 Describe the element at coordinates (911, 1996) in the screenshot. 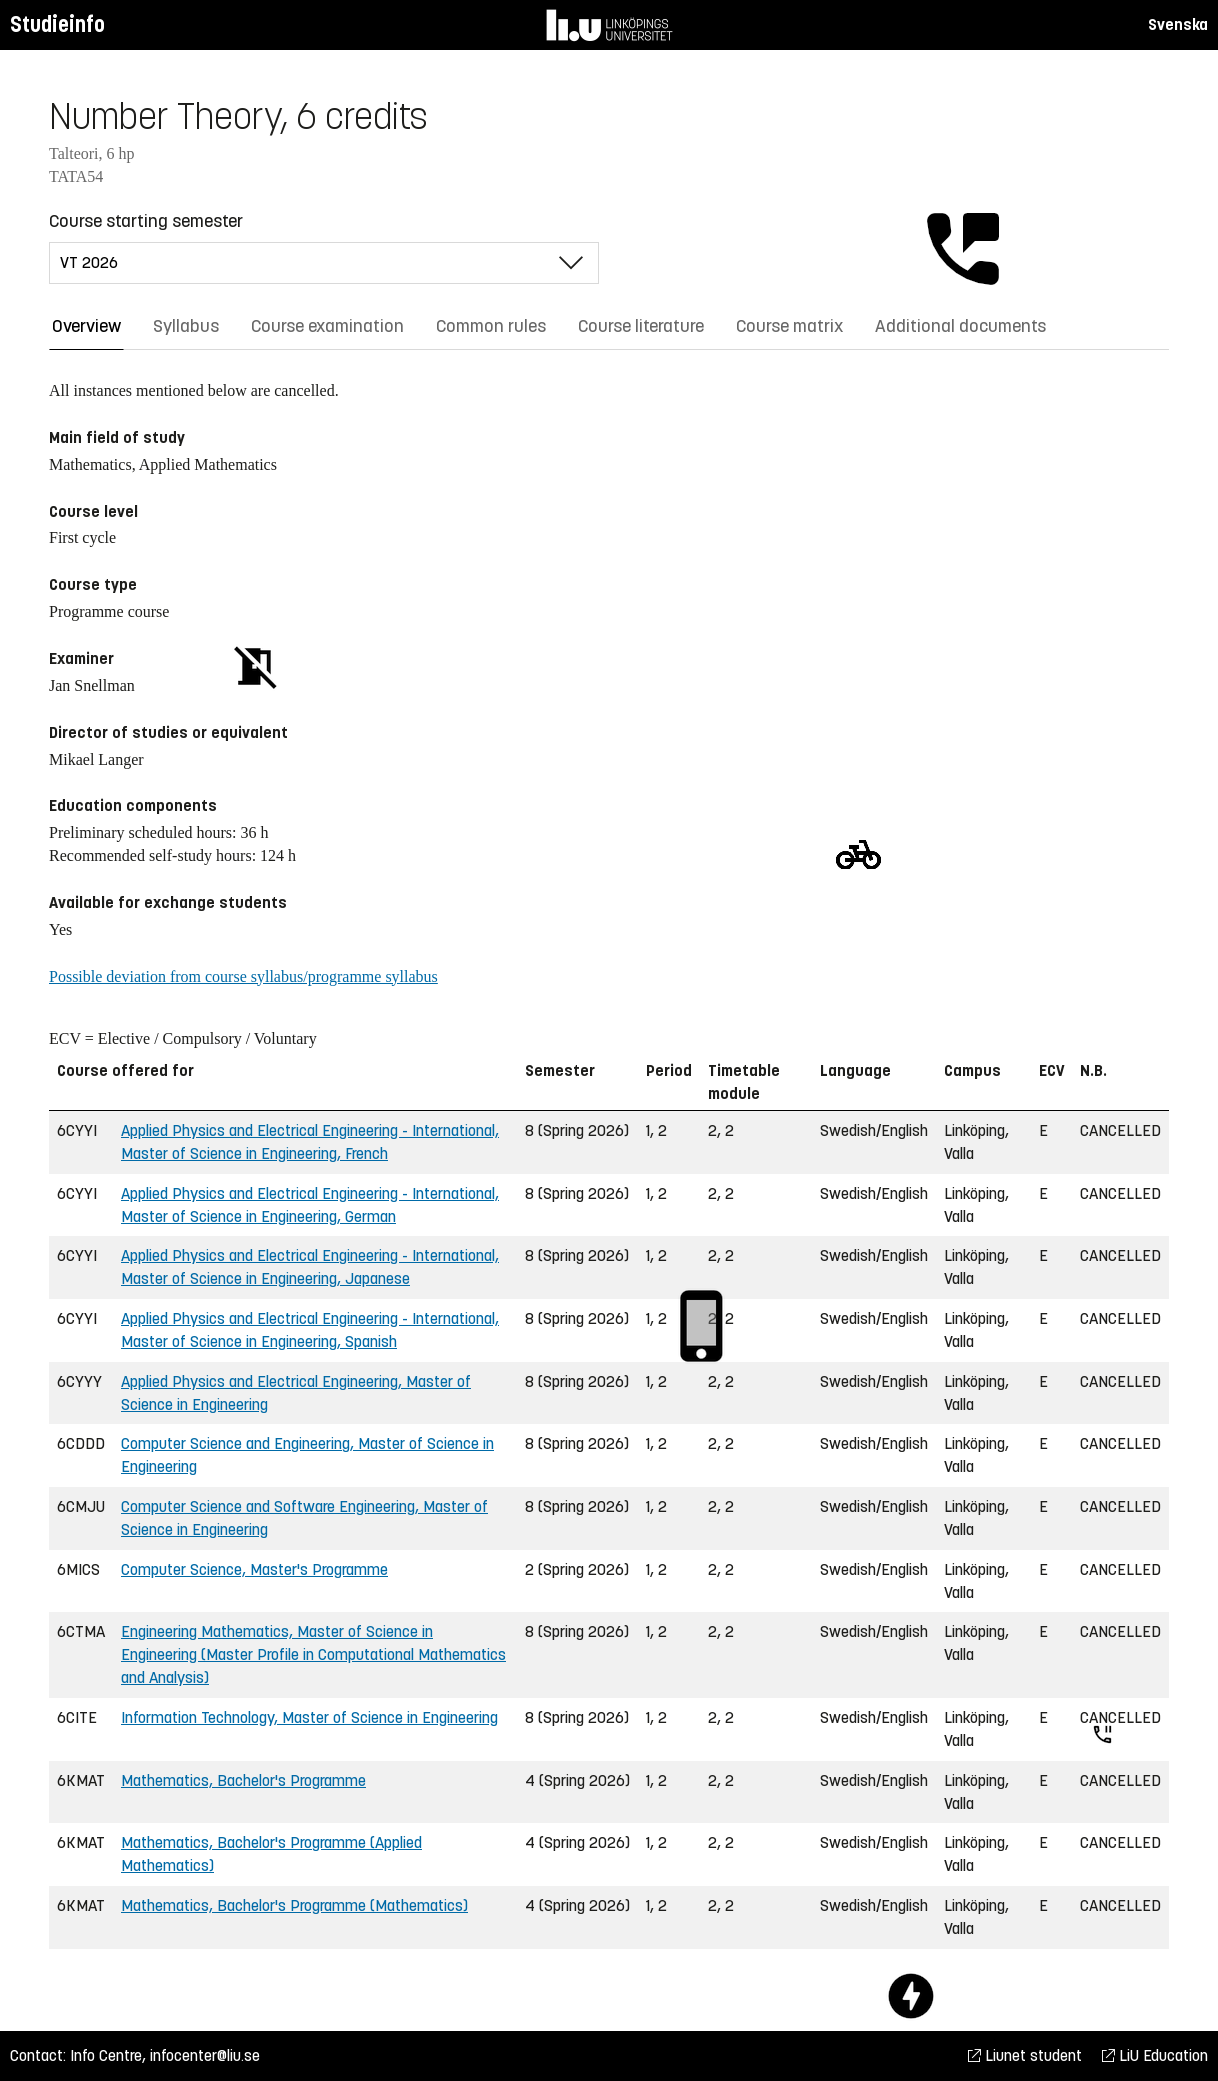

I see `indicates offline or cached content available` at that location.